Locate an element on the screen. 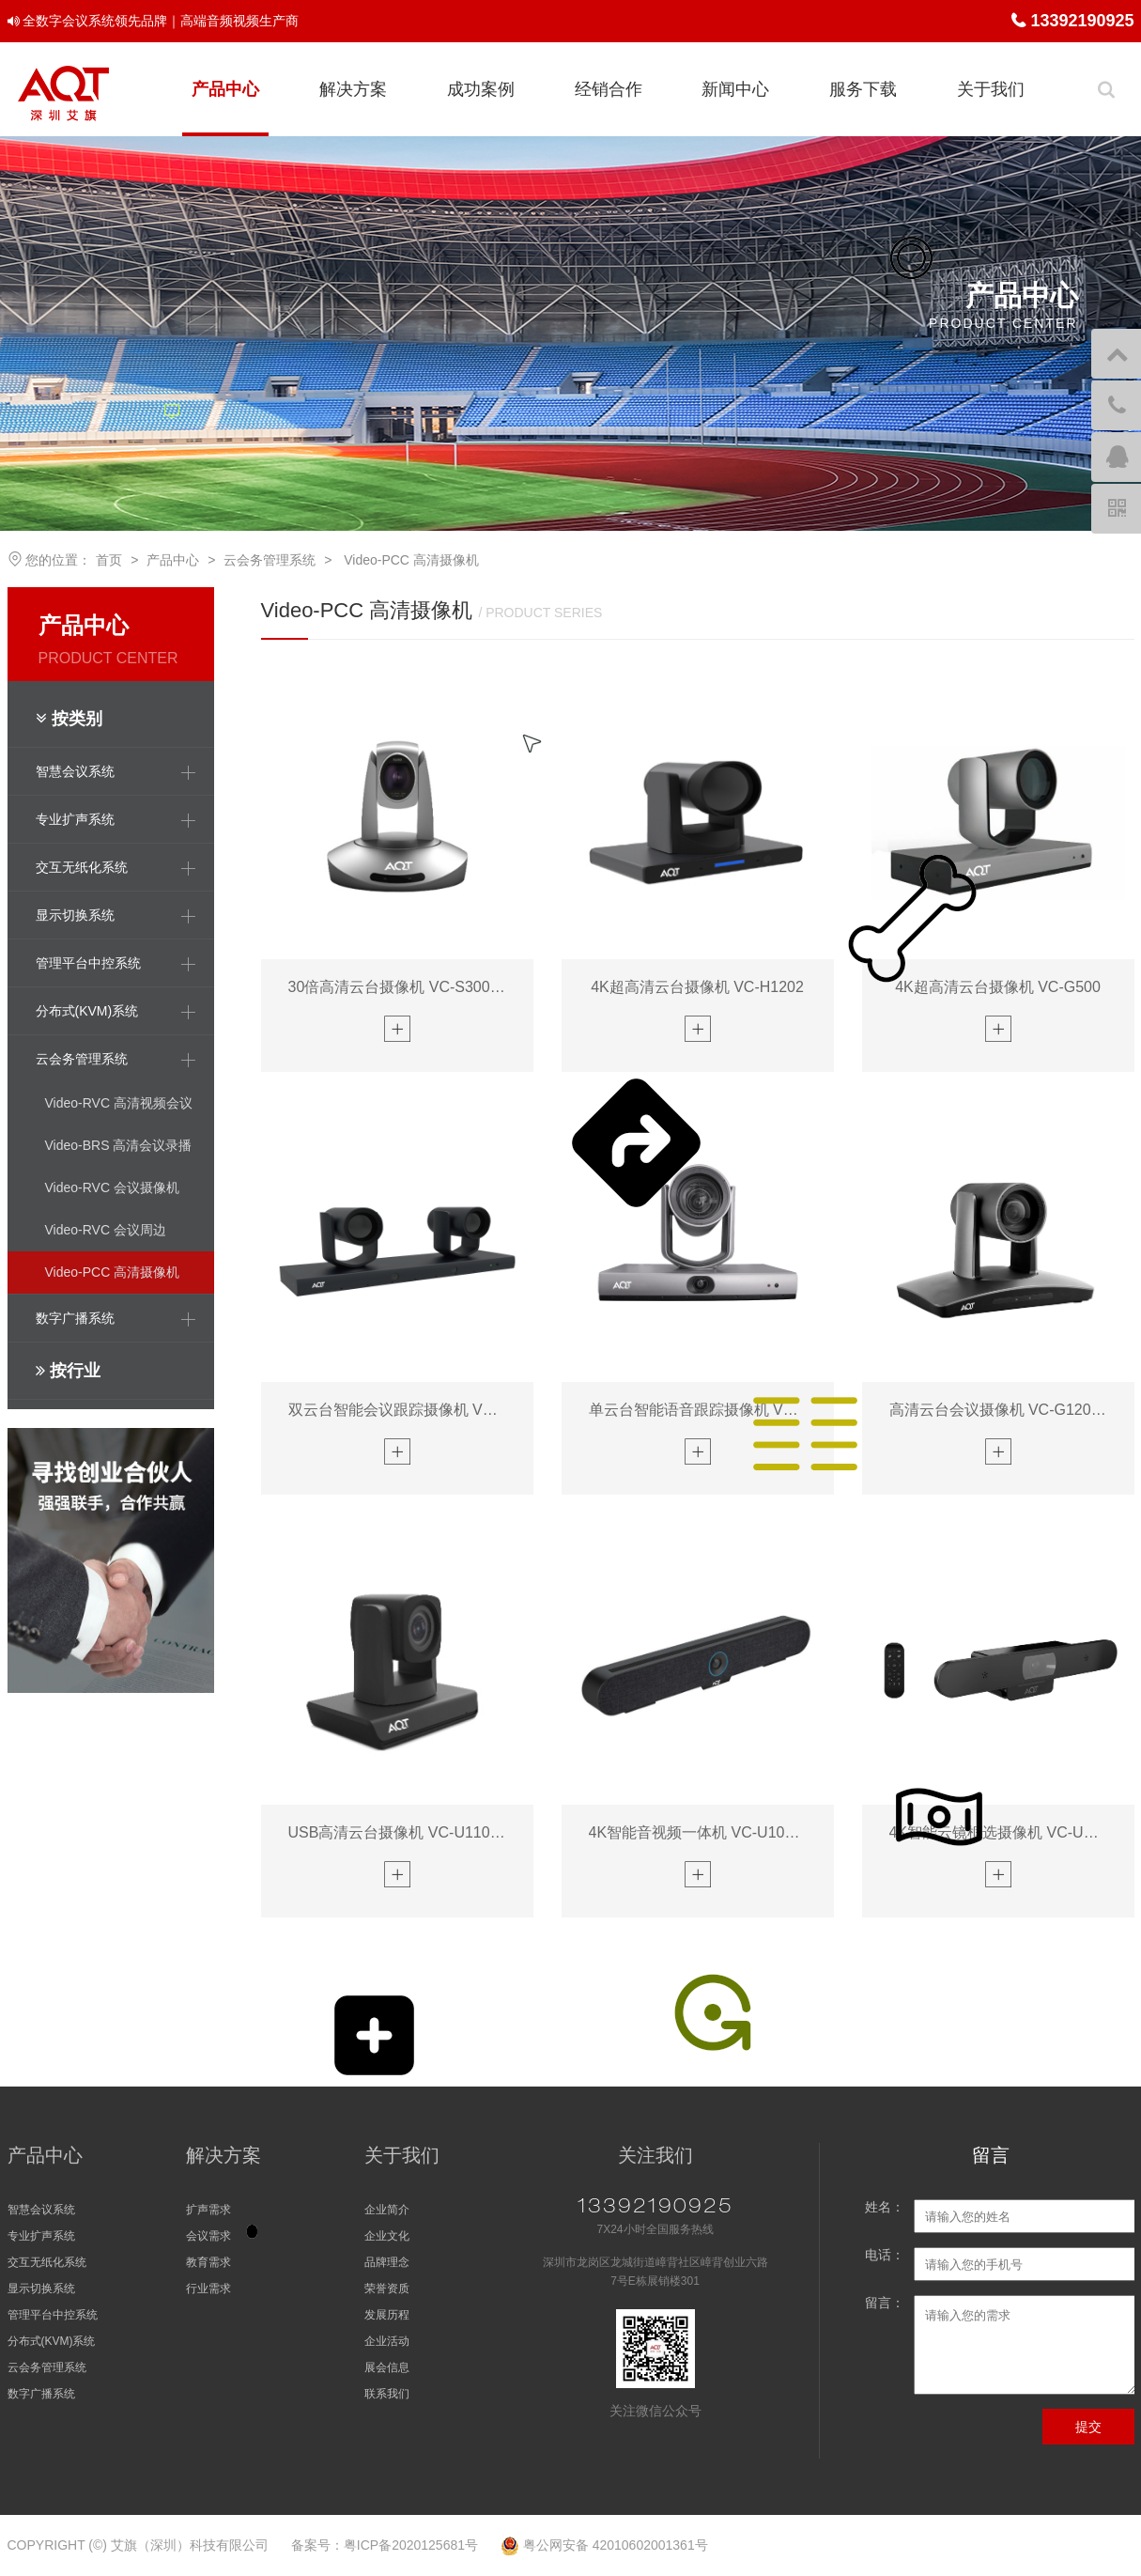 The height and width of the screenshot is (2576, 1141). tap to navigate to a destination is located at coordinates (531, 742).